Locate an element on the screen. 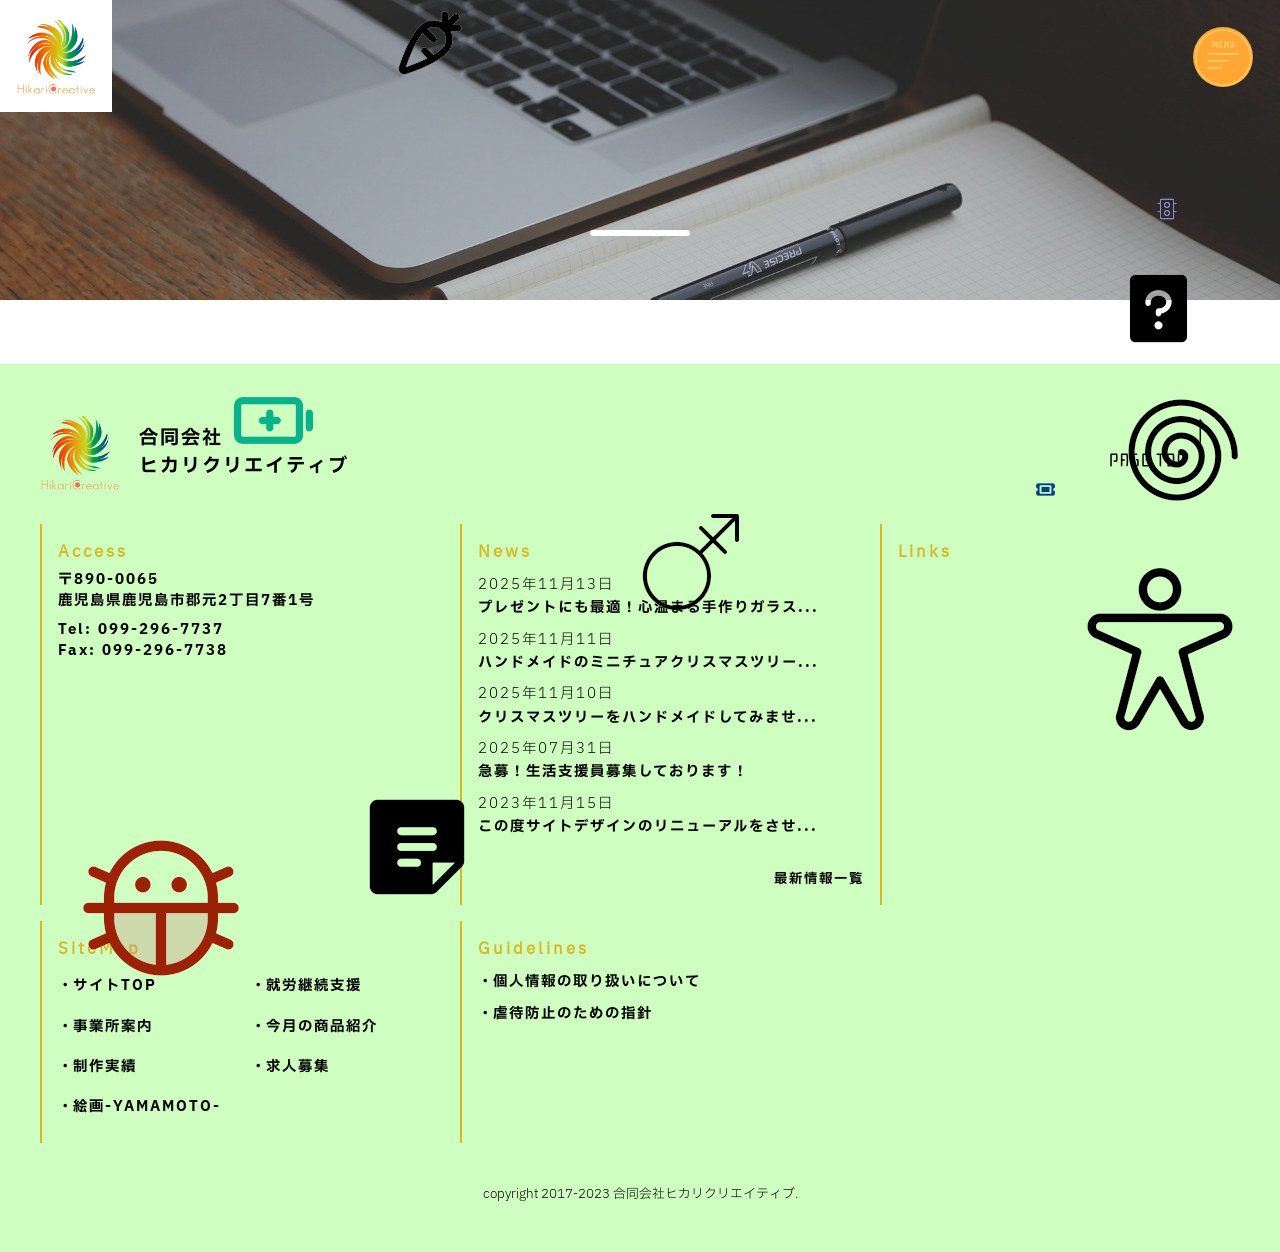 The image size is (1280, 1252). traffic or signal status indicator is located at coordinates (1167, 209).